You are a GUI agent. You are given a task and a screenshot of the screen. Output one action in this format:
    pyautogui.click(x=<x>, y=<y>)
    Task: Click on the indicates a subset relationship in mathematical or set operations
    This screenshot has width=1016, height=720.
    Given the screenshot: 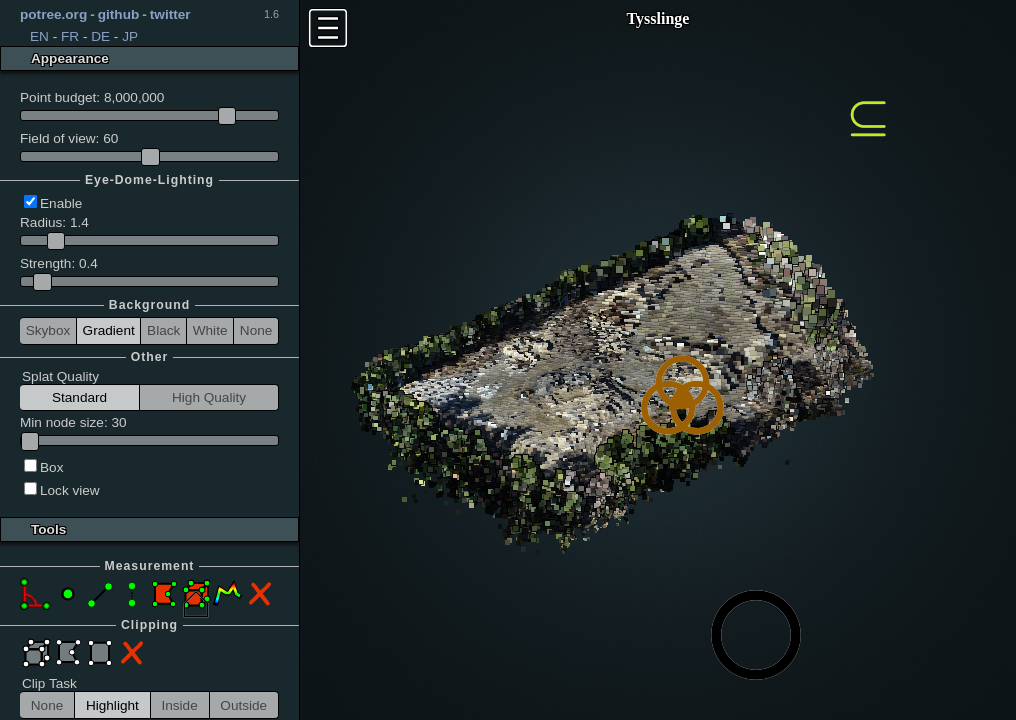 What is the action you would take?
    pyautogui.click(x=869, y=118)
    